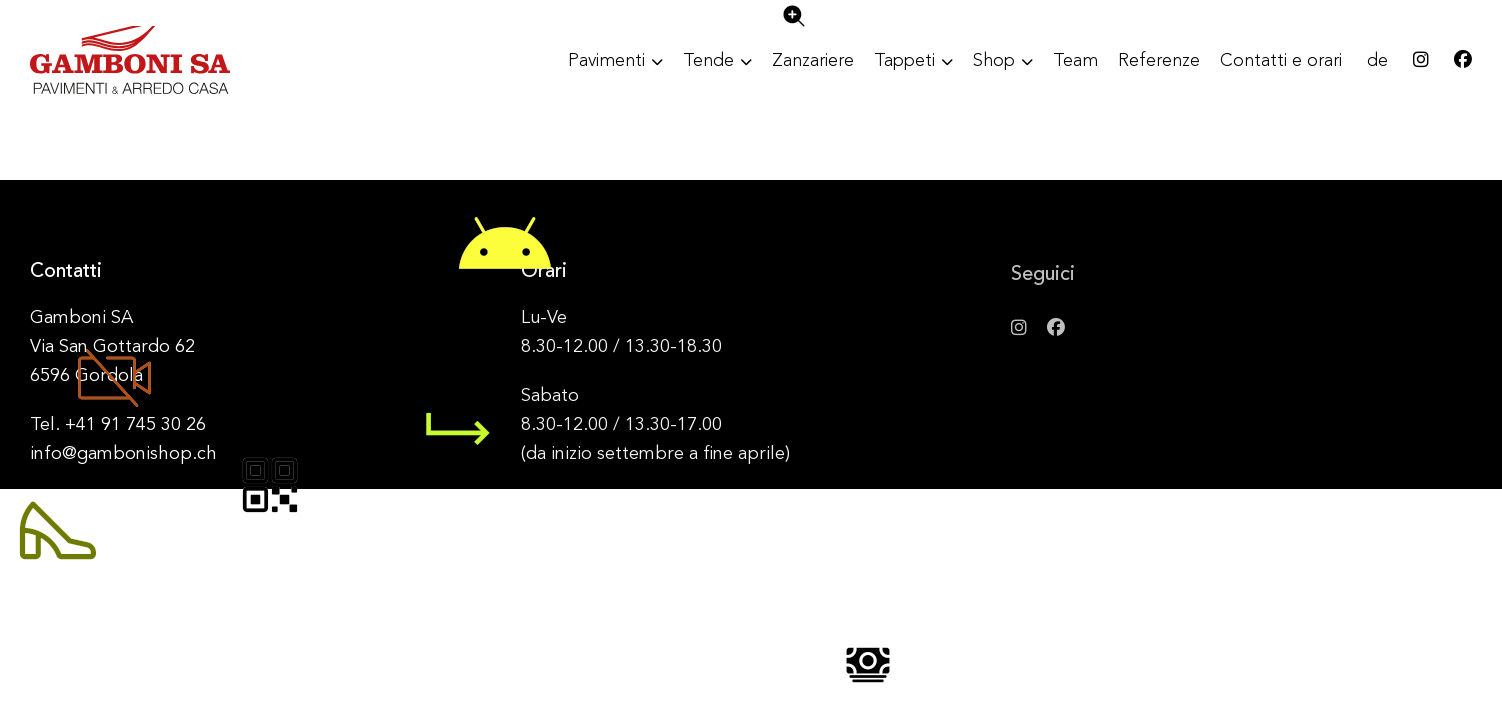 Image resolution: width=1502 pixels, height=720 pixels. Describe the element at coordinates (457, 428) in the screenshot. I see `forward or redirect a message` at that location.